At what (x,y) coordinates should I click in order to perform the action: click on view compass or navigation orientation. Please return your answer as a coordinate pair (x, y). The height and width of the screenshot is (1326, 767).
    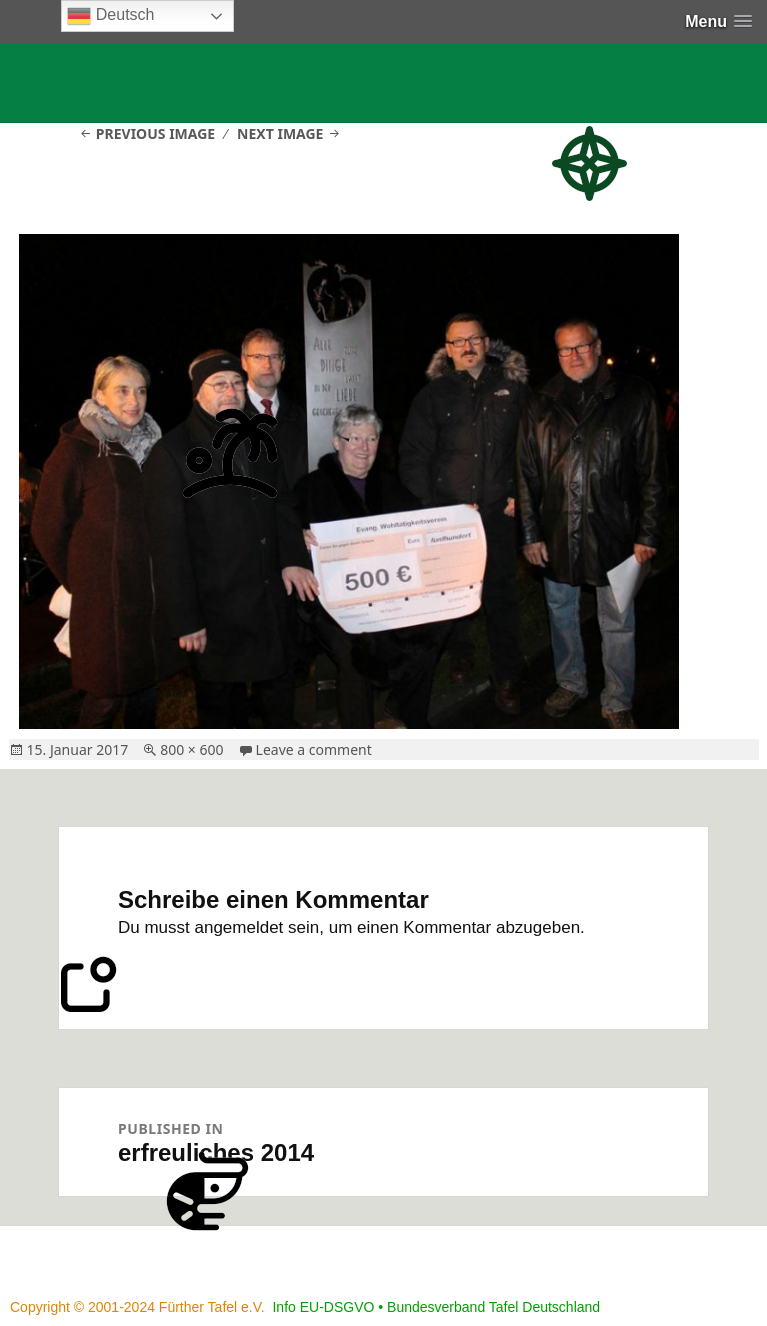
    Looking at the image, I should click on (589, 163).